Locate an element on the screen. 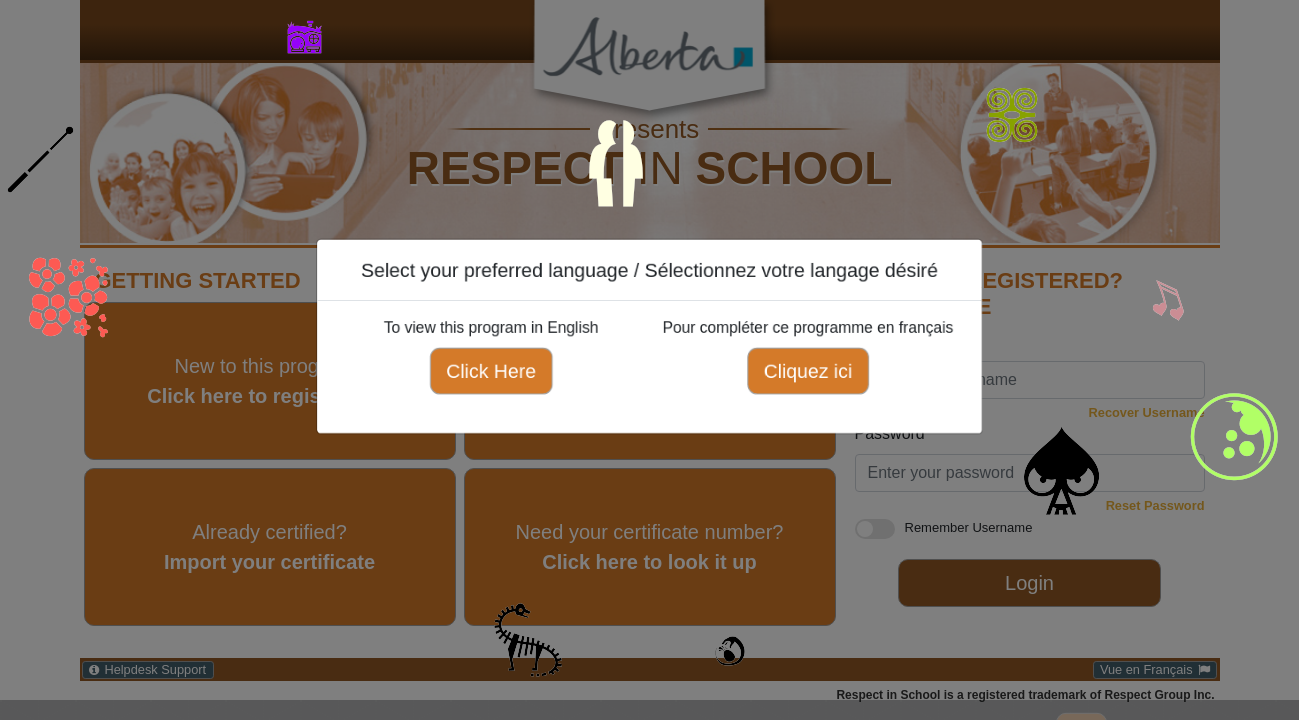  dwennimmen adinkra symbol representing humility and strength is located at coordinates (1012, 115).